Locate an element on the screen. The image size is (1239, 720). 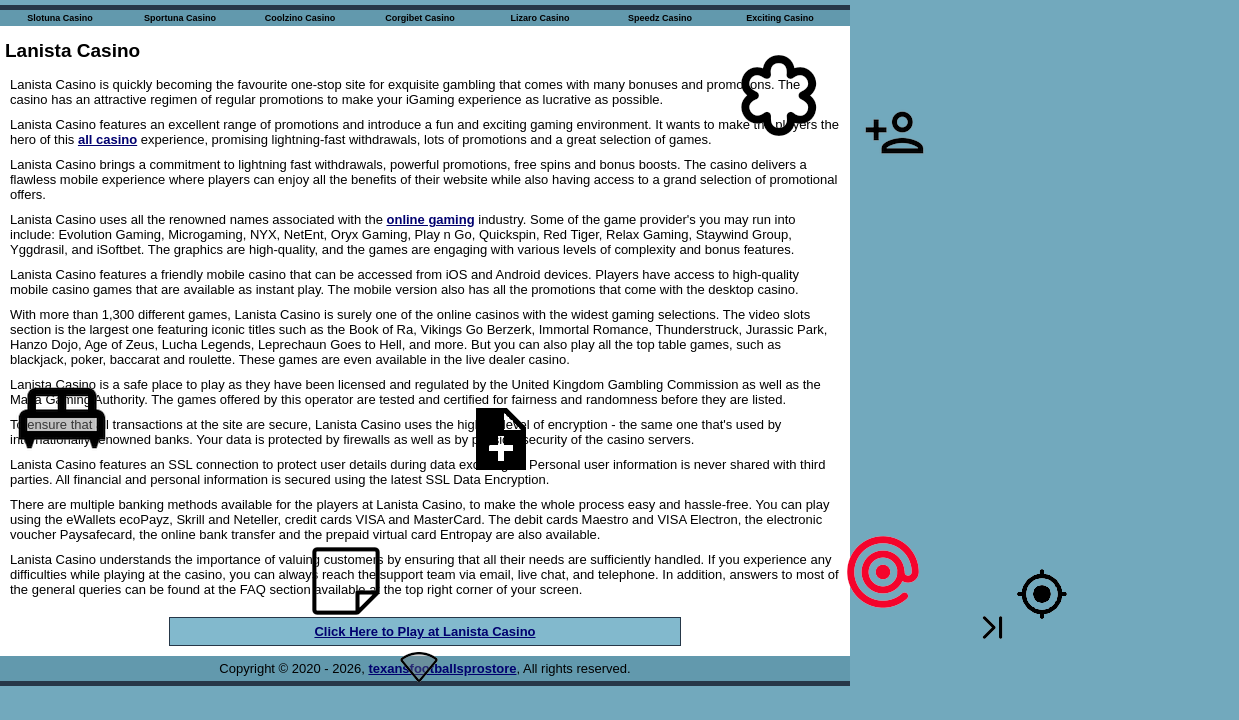
create a new note is located at coordinates (346, 581).